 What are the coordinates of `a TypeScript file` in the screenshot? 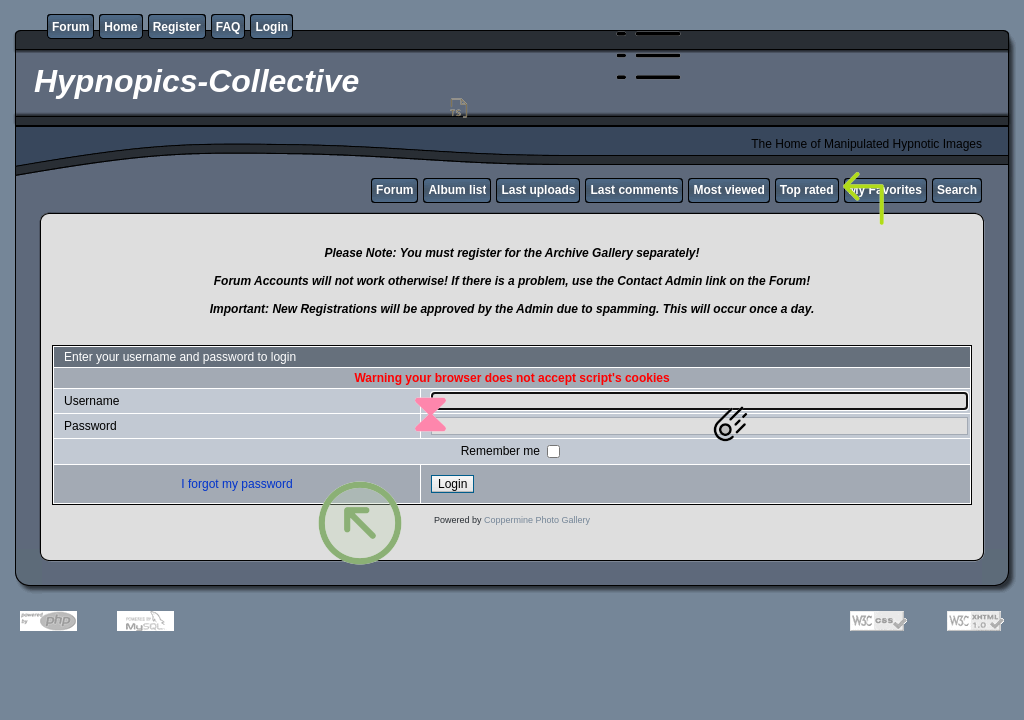 It's located at (459, 108).